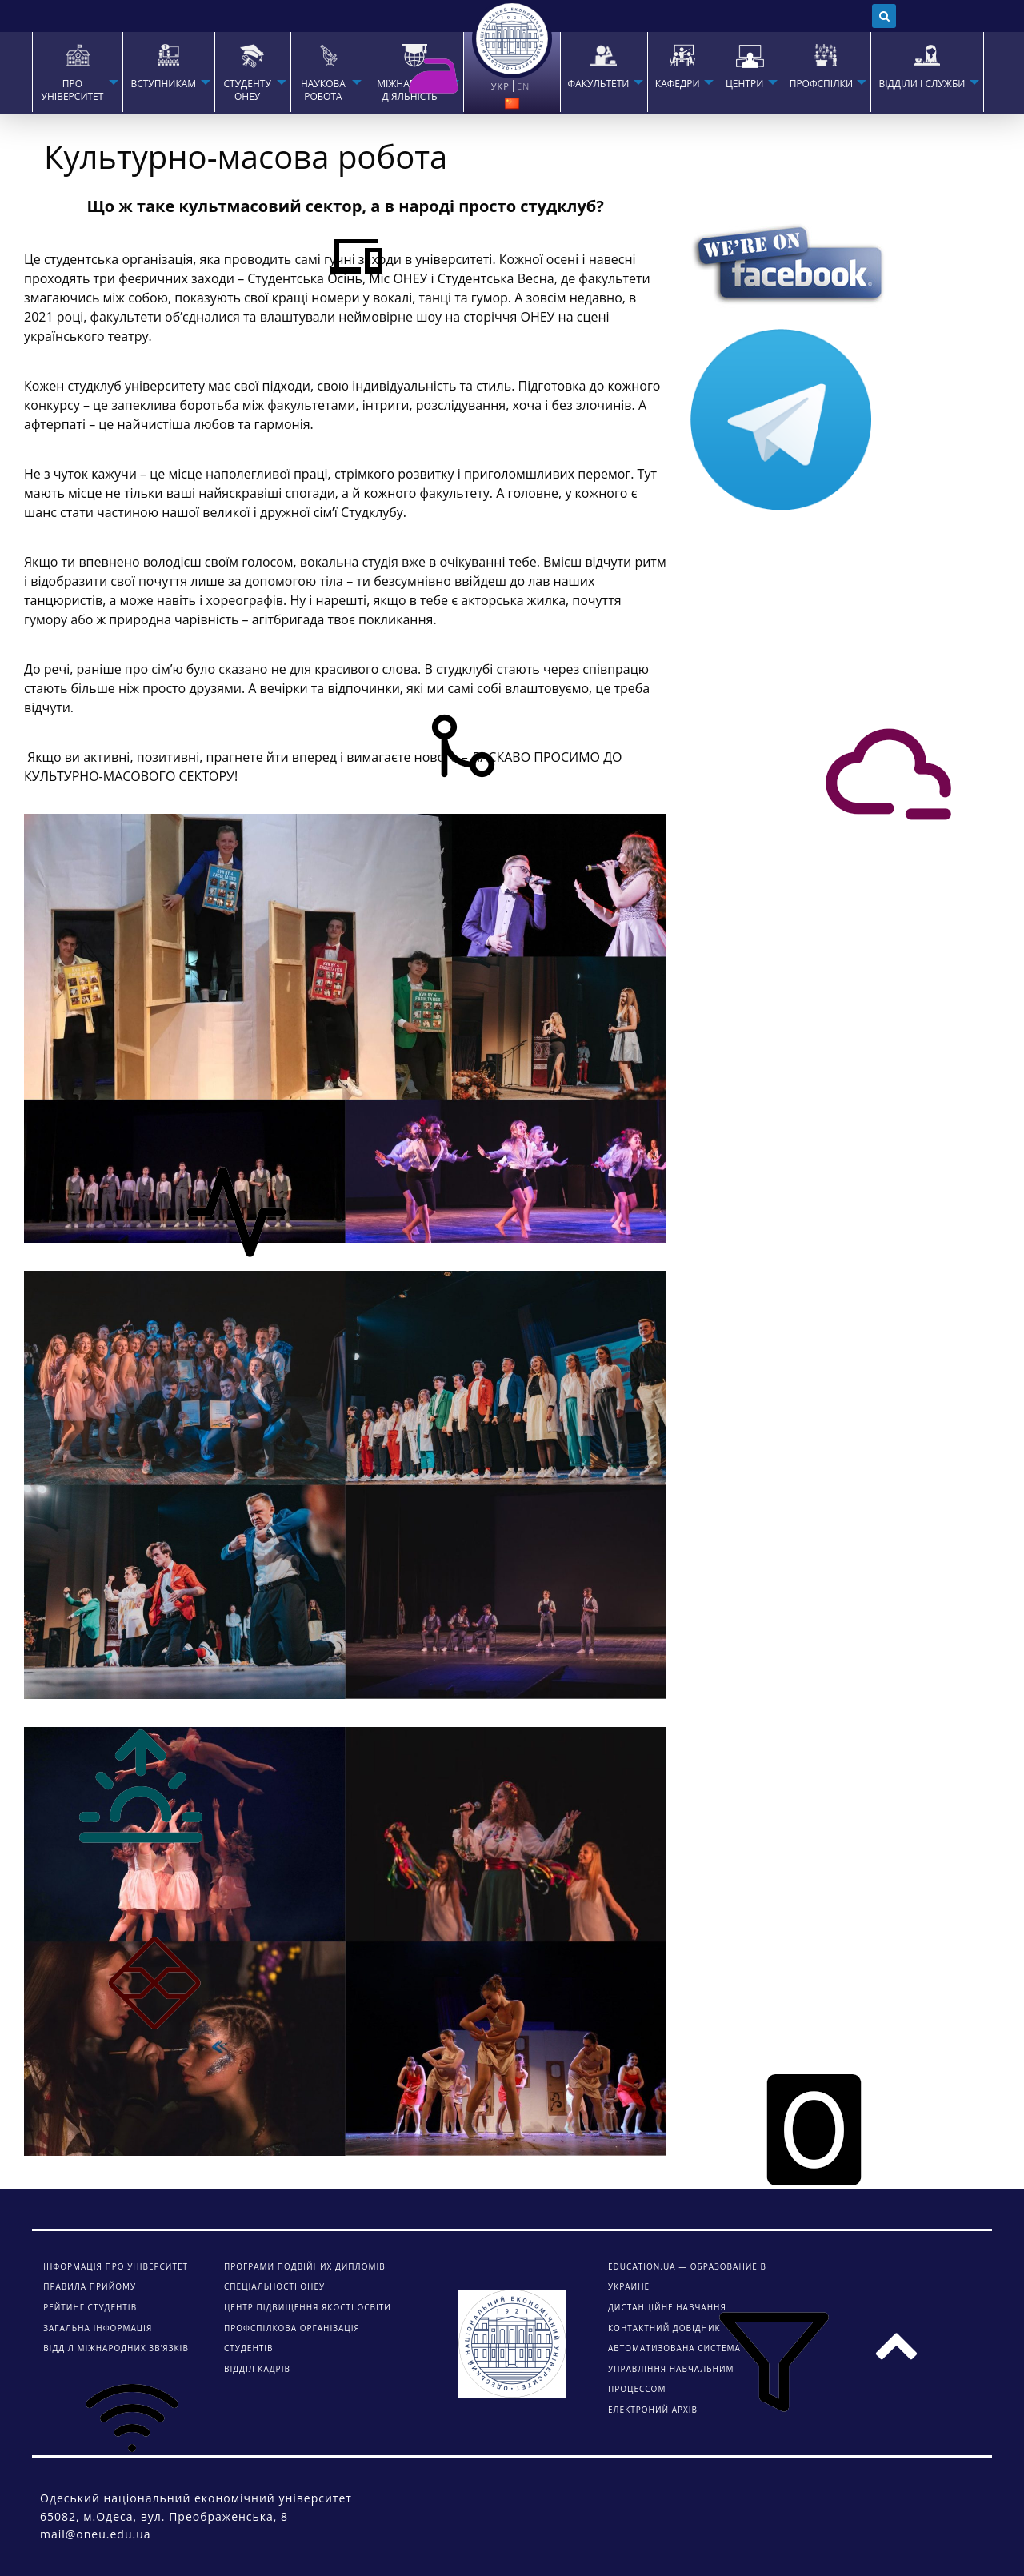 The image size is (1024, 2576). I want to click on merge branches in version control, so click(463, 746).